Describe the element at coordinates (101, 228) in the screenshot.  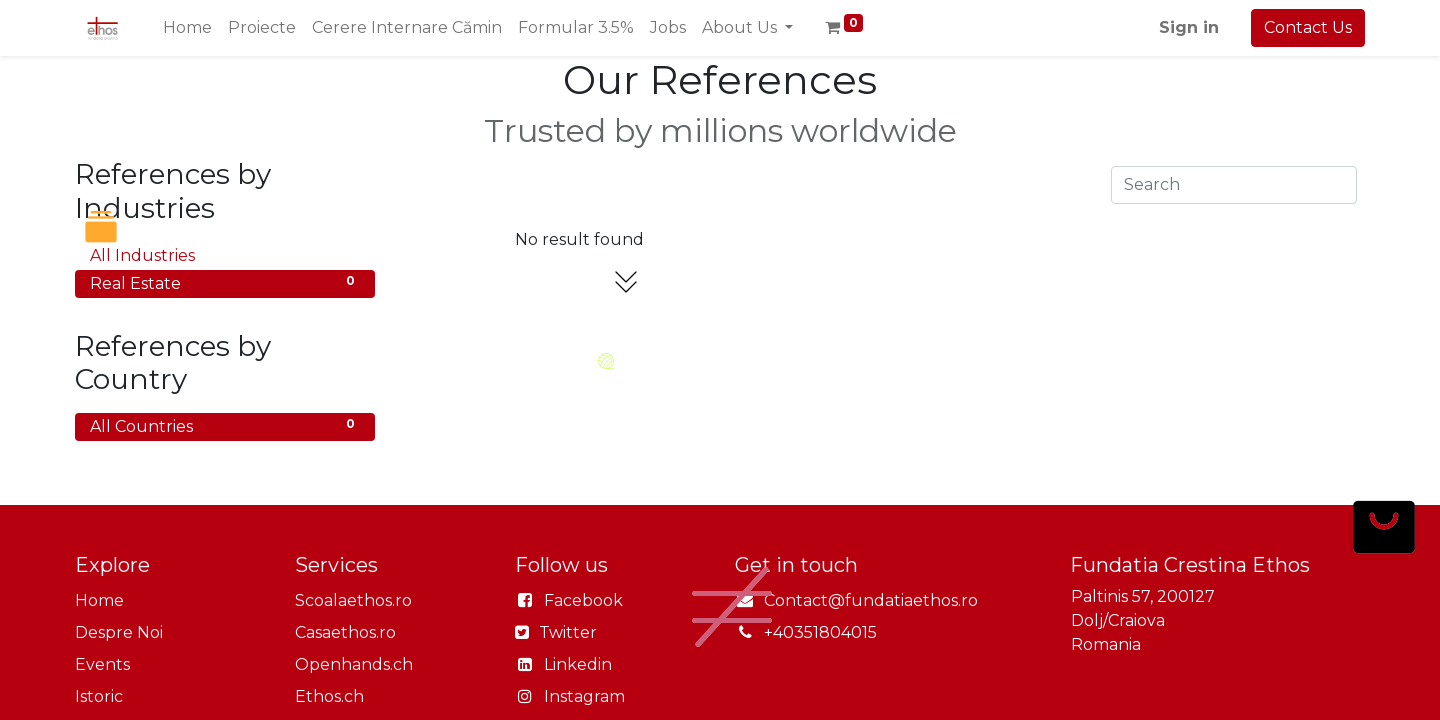
I see `view stacked cards or layers` at that location.